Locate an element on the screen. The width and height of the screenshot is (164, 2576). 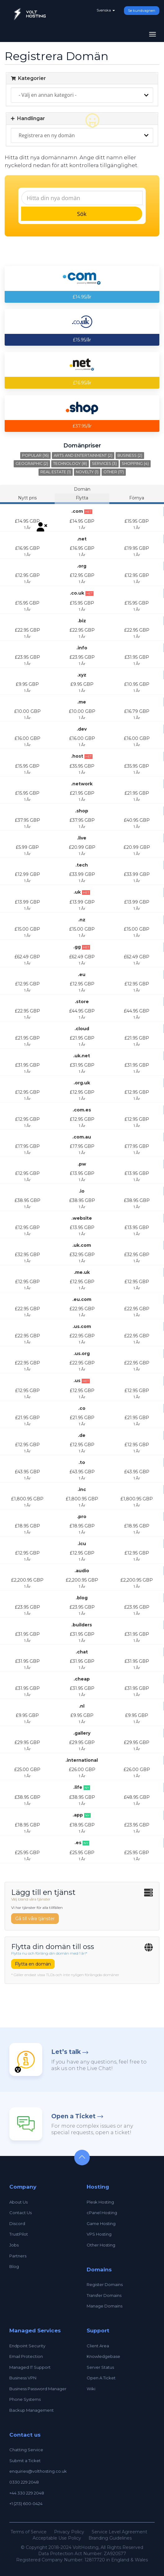
insert playful or silly emoji in message is located at coordinates (92, 120).